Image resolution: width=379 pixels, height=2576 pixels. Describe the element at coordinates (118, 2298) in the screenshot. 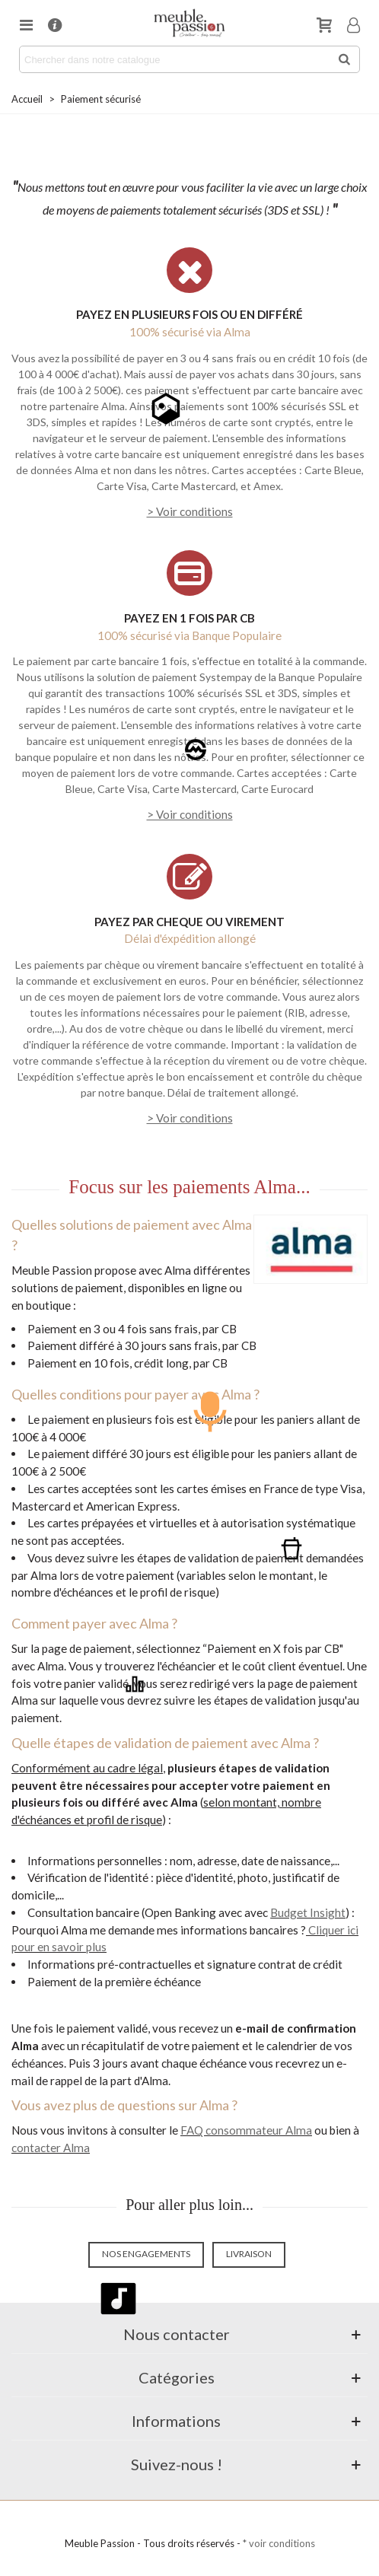

I see `play or access music files` at that location.